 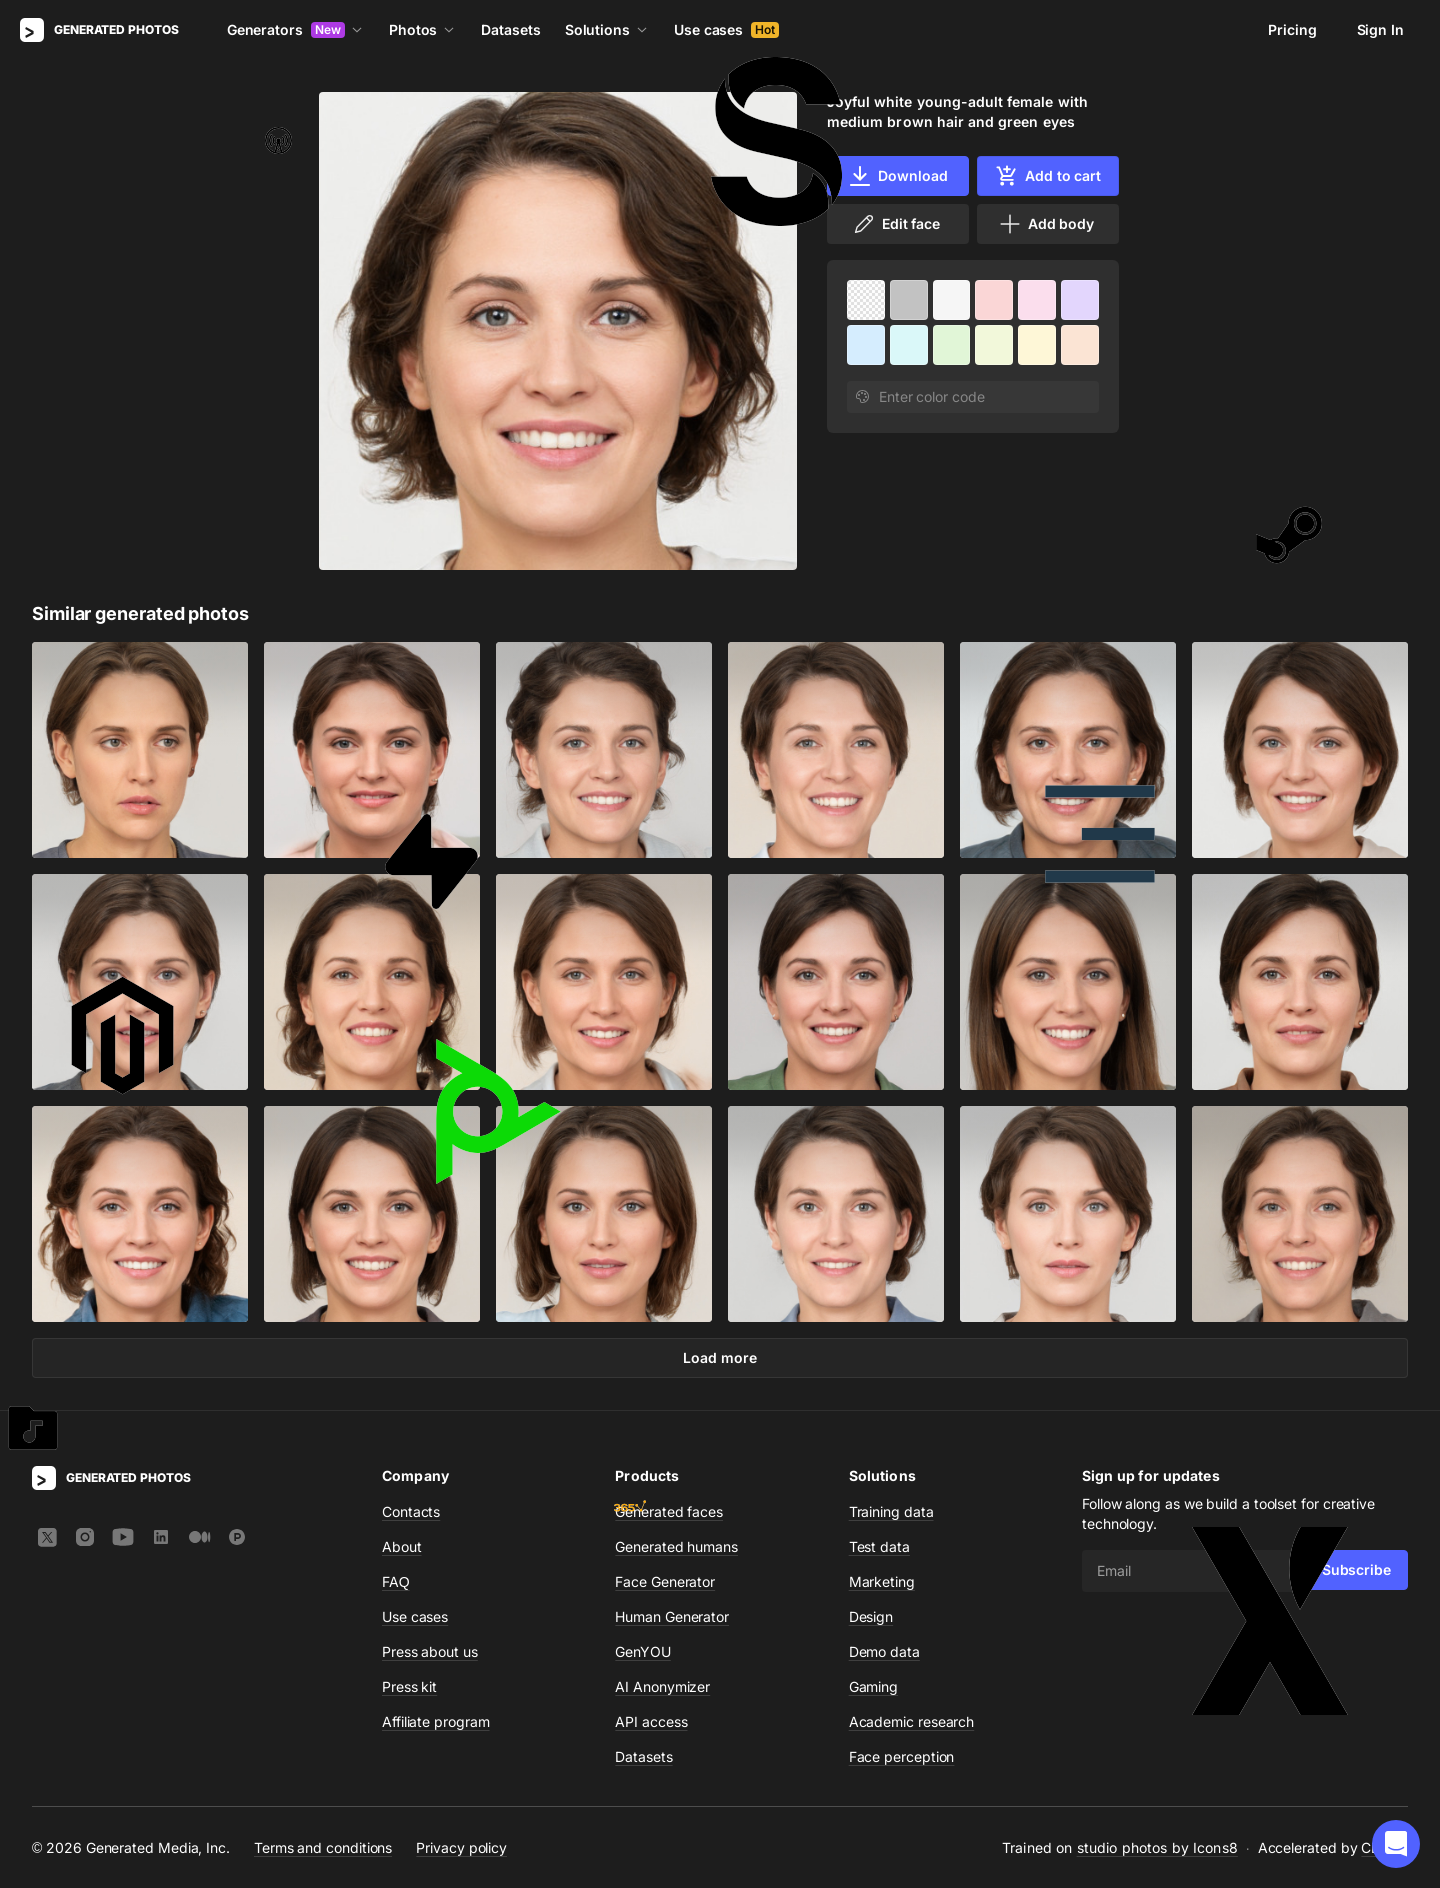 I want to click on magento e-commerce platform logo, so click(x=122, y=1035).